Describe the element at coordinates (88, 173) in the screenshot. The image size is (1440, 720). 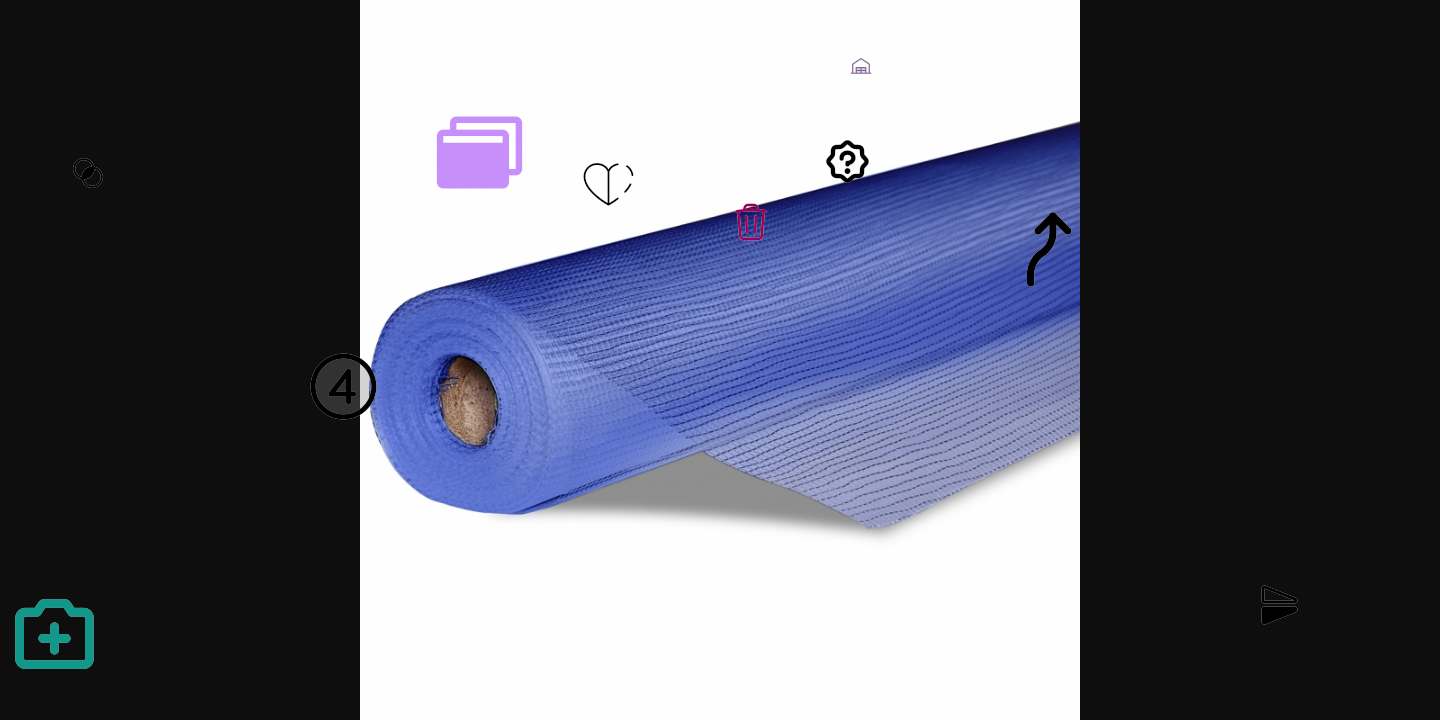
I see `apply intersection operation to selected shapes` at that location.